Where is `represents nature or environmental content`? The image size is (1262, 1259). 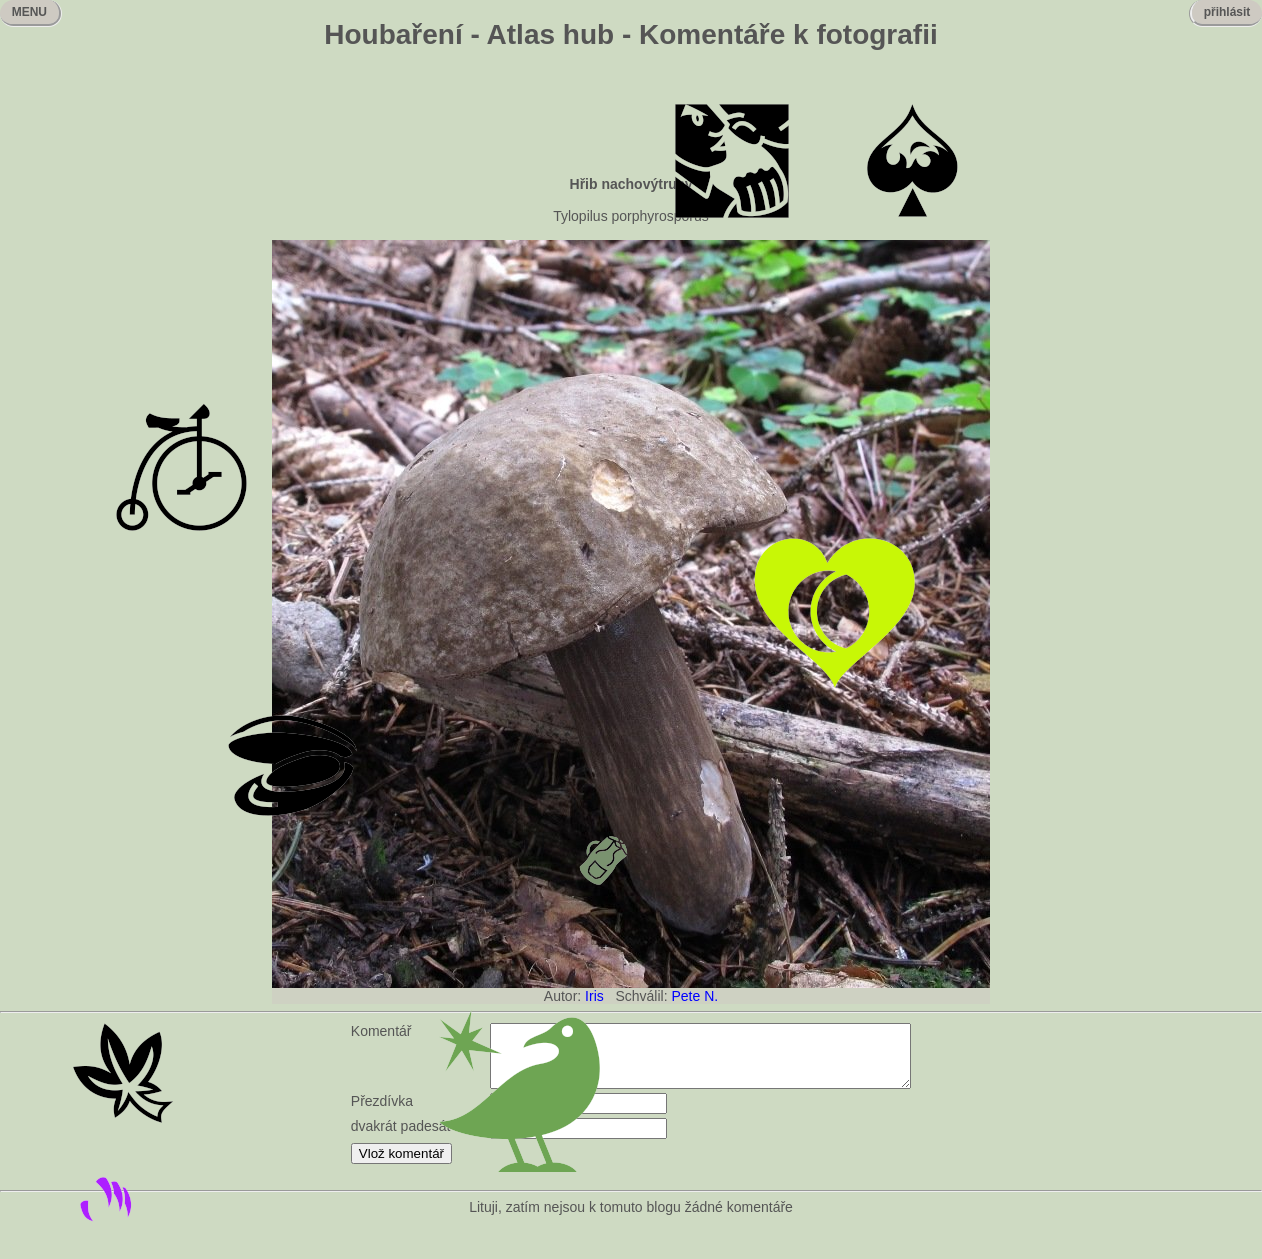 represents nature or environmental content is located at coordinates (122, 1073).